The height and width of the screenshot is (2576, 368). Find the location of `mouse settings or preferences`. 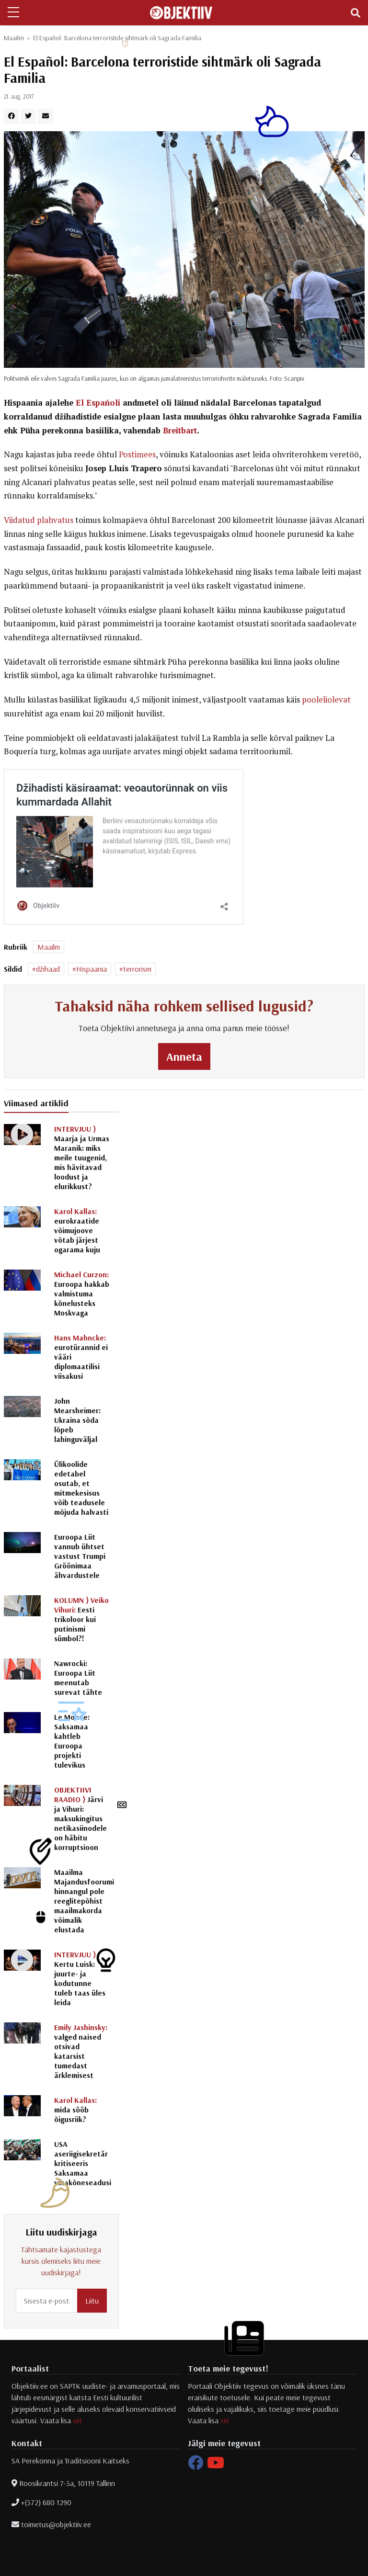

mouse settings or preferences is located at coordinates (41, 1917).